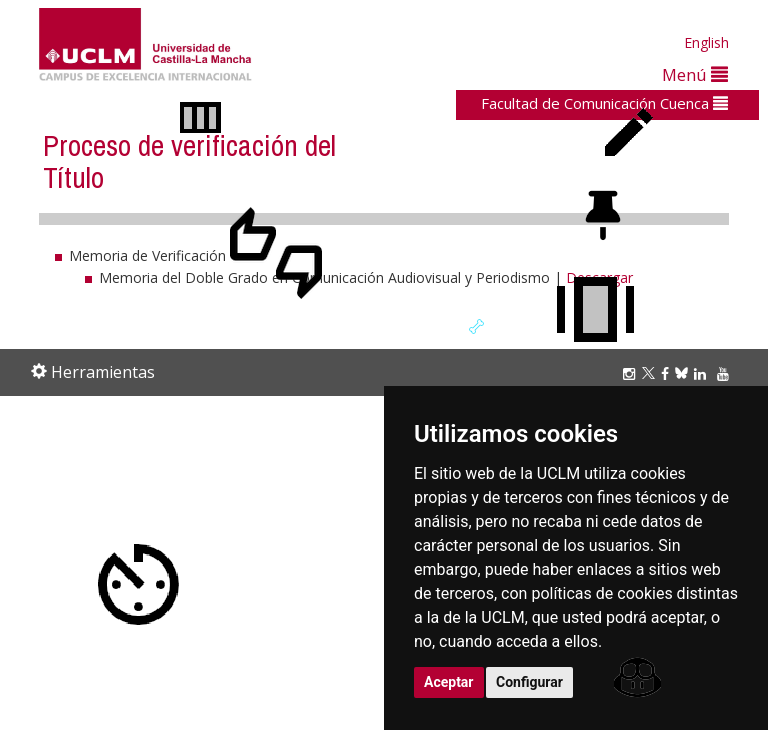 The width and height of the screenshot is (768, 730). What do you see at coordinates (476, 326) in the screenshot?
I see `access pet-related features or settings` at bounding box center [476, 326].